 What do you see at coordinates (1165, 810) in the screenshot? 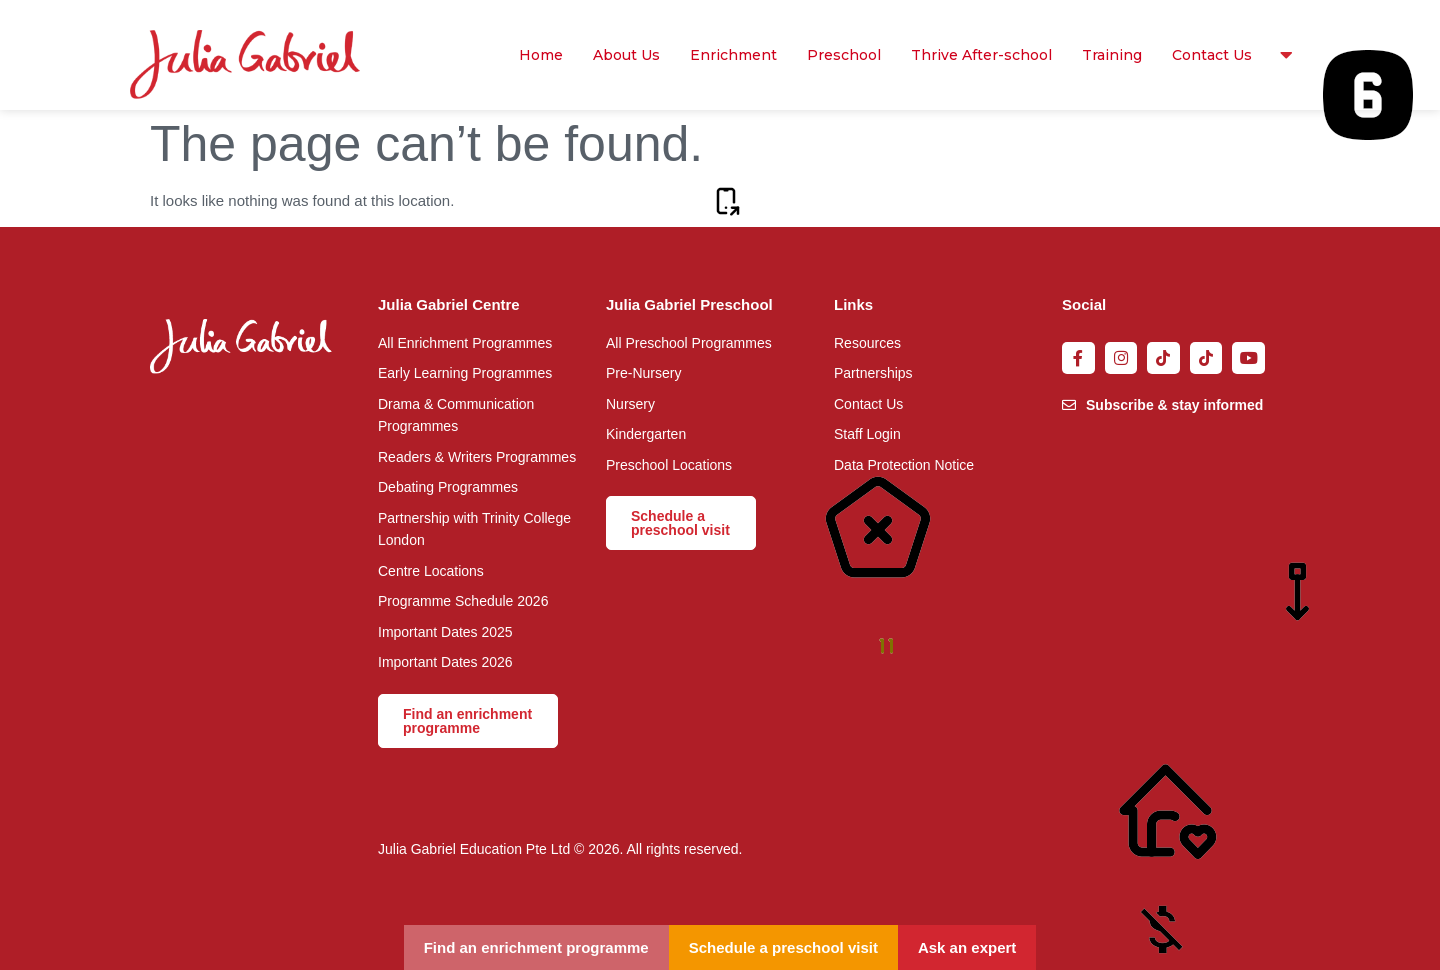
I see `view your favorite or saved home` at bounding box center [1165, 810].